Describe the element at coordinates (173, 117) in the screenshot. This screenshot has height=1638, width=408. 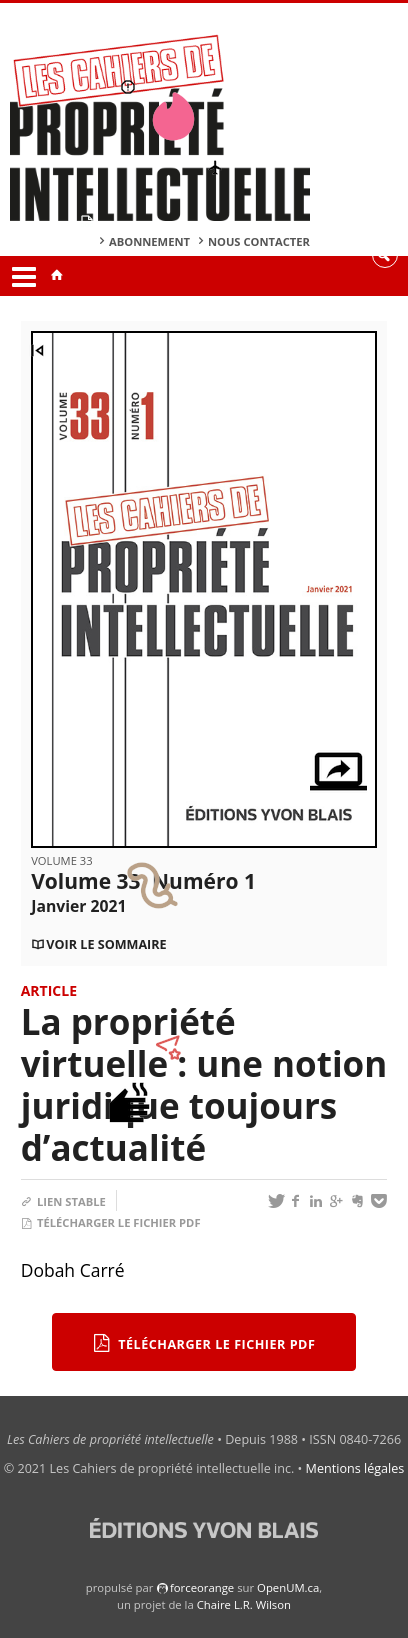
I see `open tinder dating app` at that location.